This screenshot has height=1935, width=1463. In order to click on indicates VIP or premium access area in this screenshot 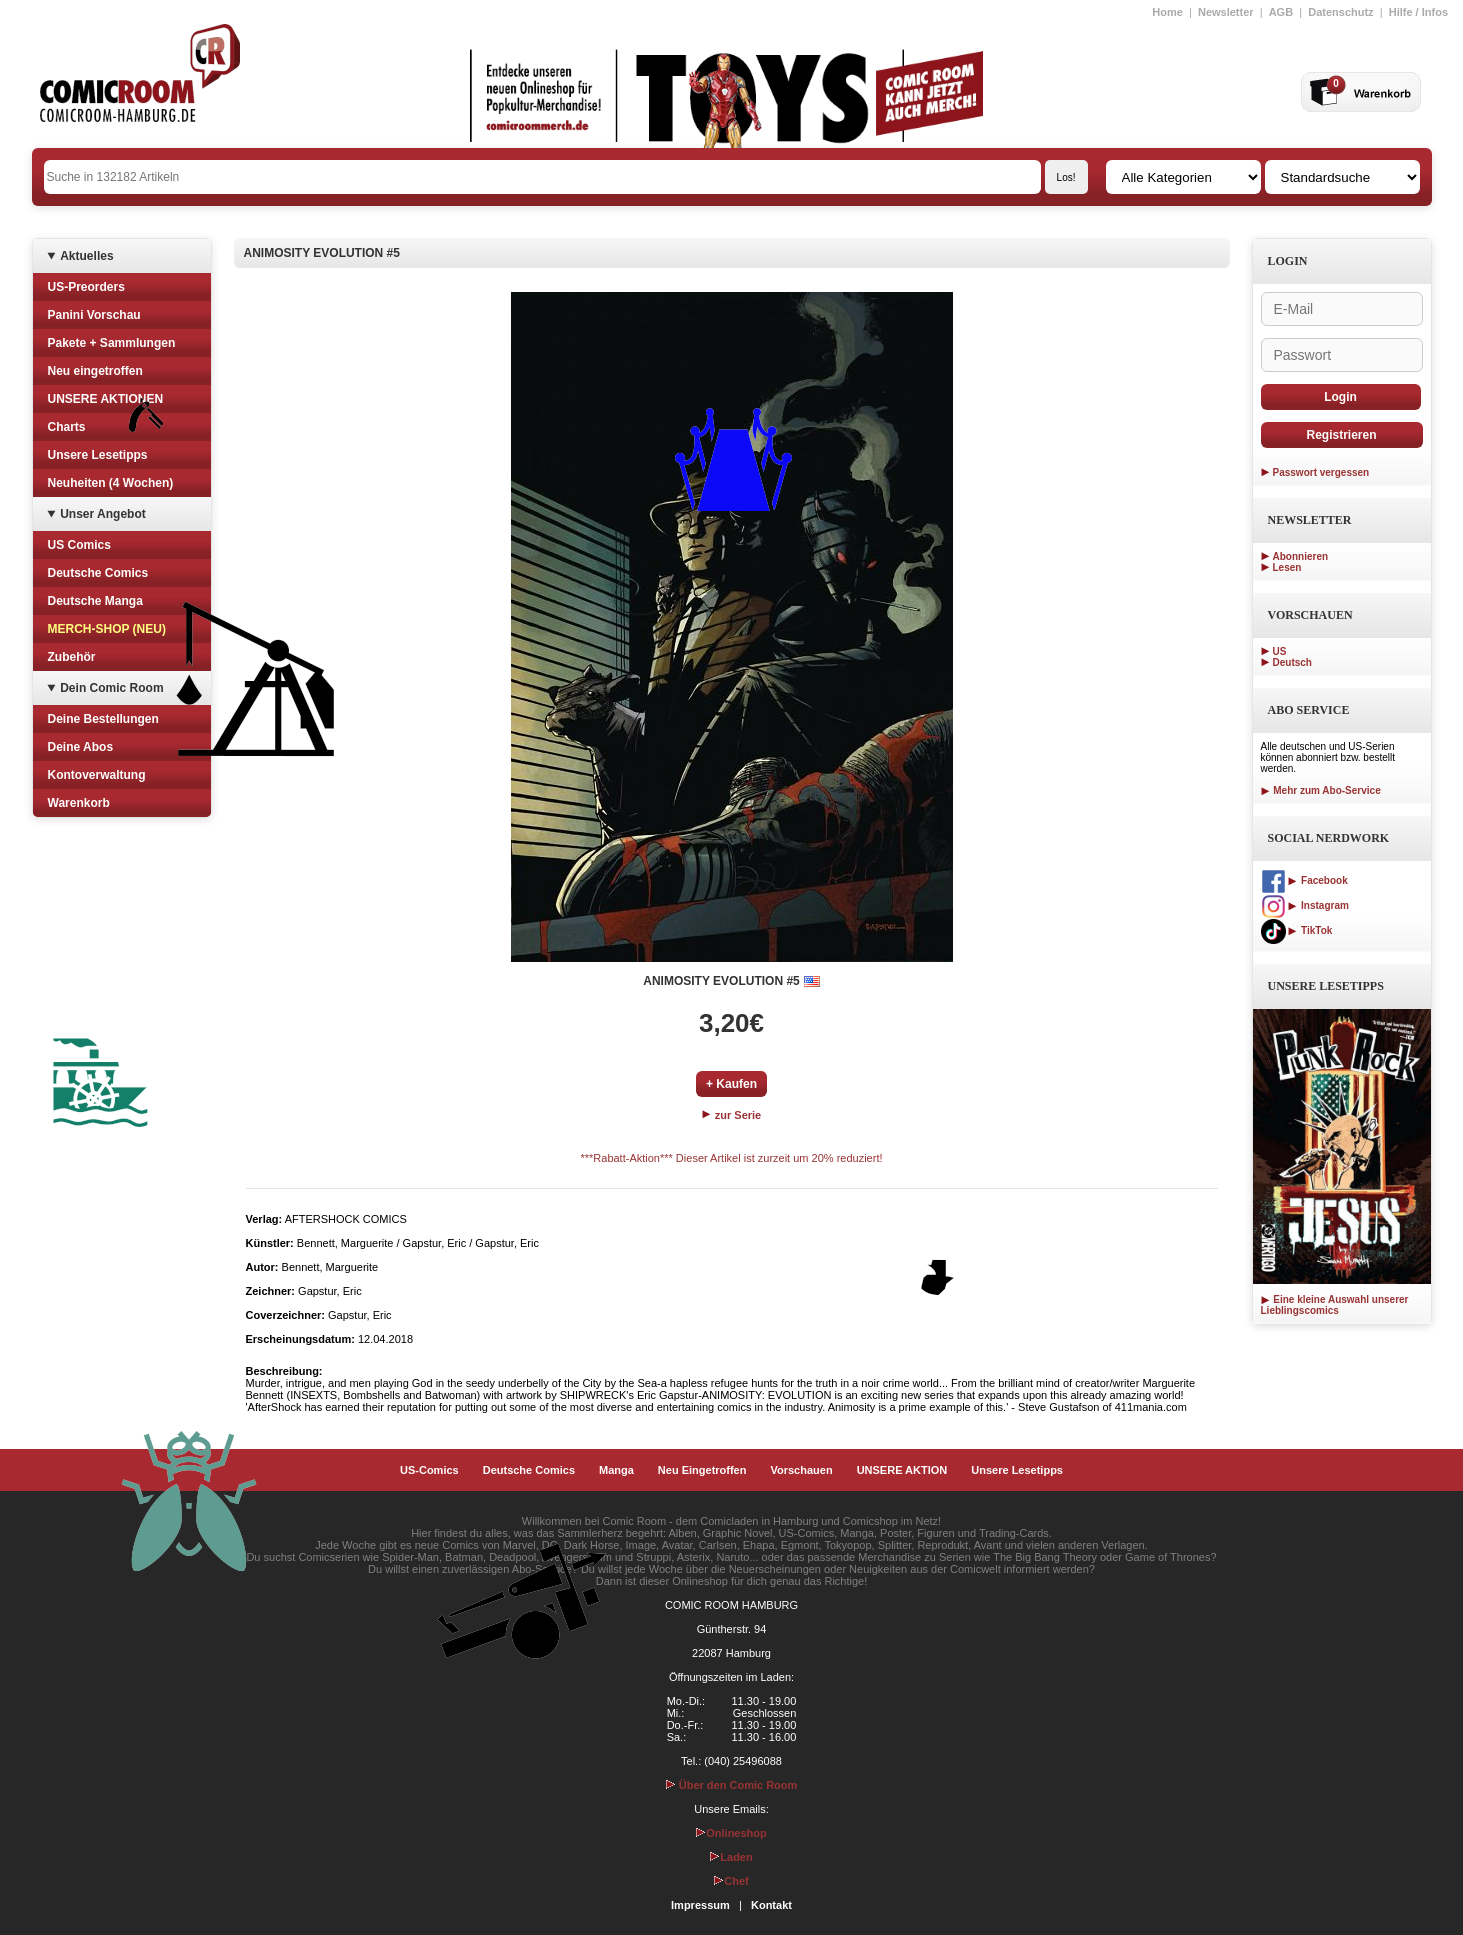, I will do `click(733, 458)`.